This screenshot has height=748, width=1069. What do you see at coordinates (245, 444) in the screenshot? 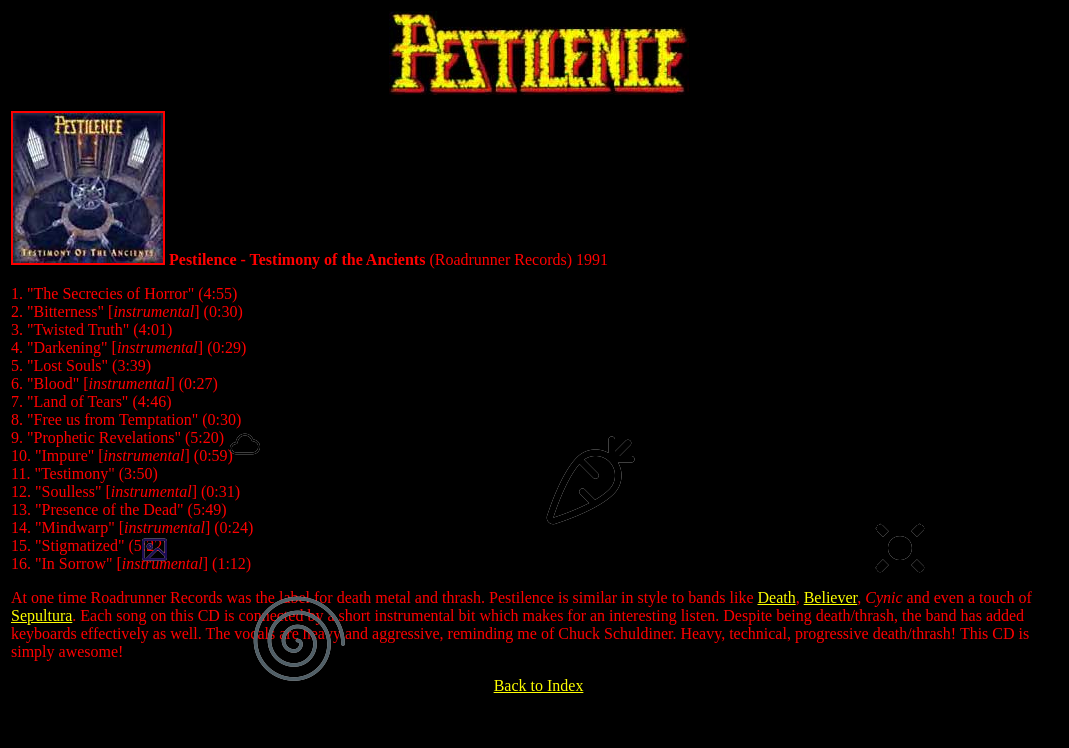
I see `indicates cloudy weather conditions` at bounding box center [245, 444].